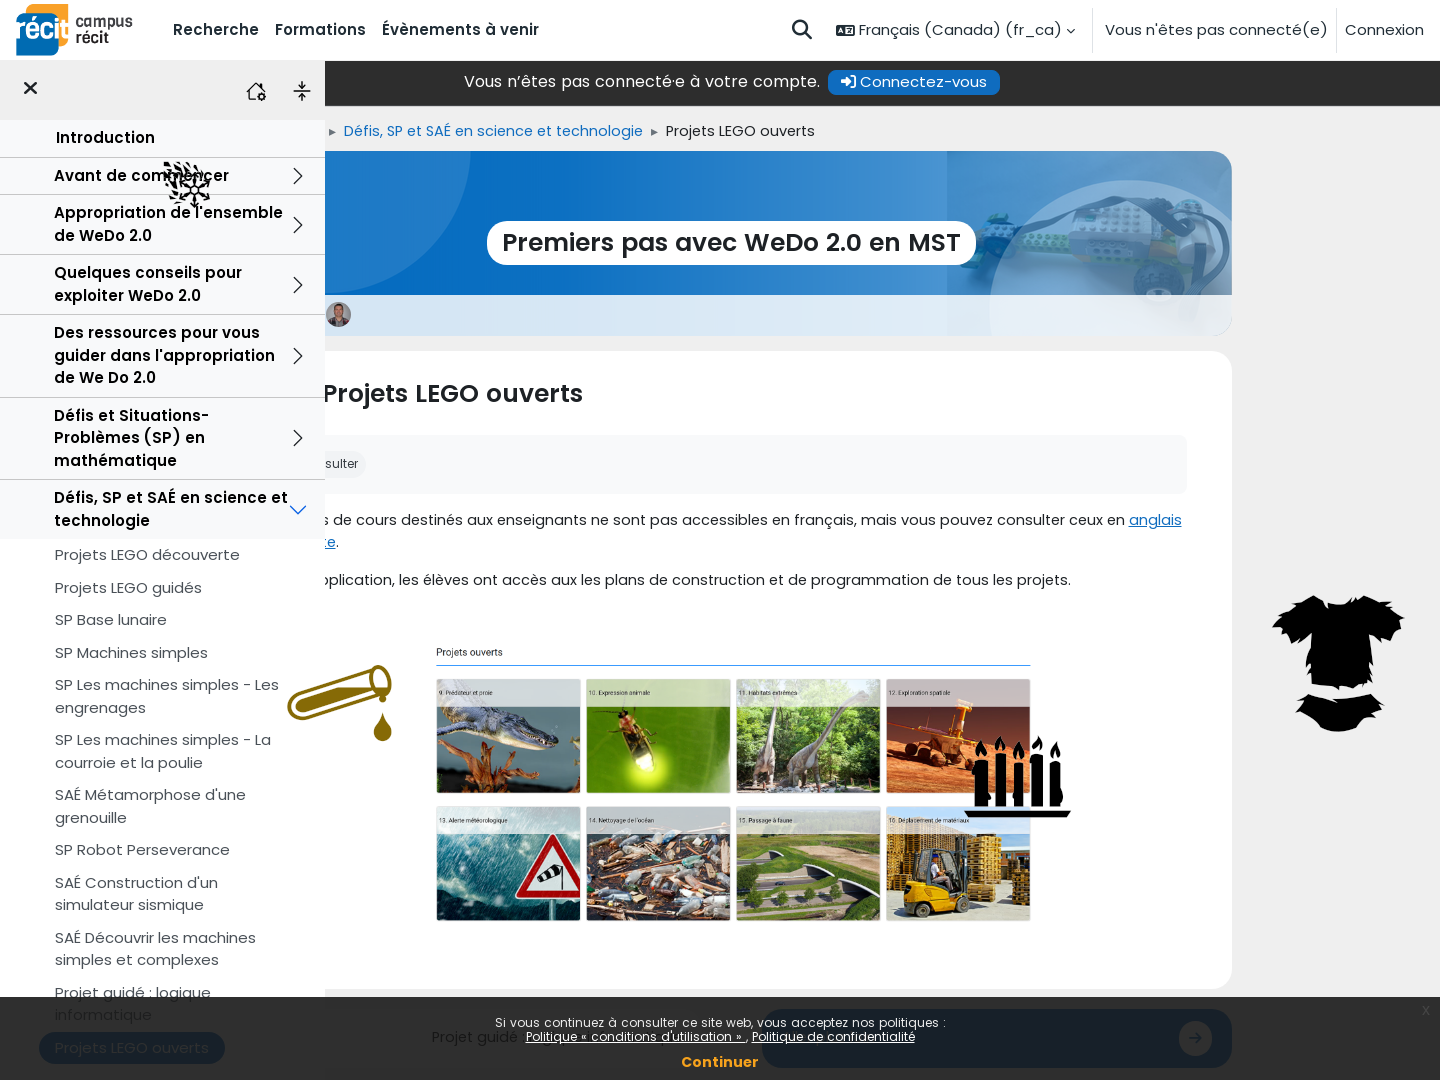 The image size is (1440, 1080). Describe the element at coordinates (187, 185) in the screenshot. I see `cast ice or frost spell` at that location.